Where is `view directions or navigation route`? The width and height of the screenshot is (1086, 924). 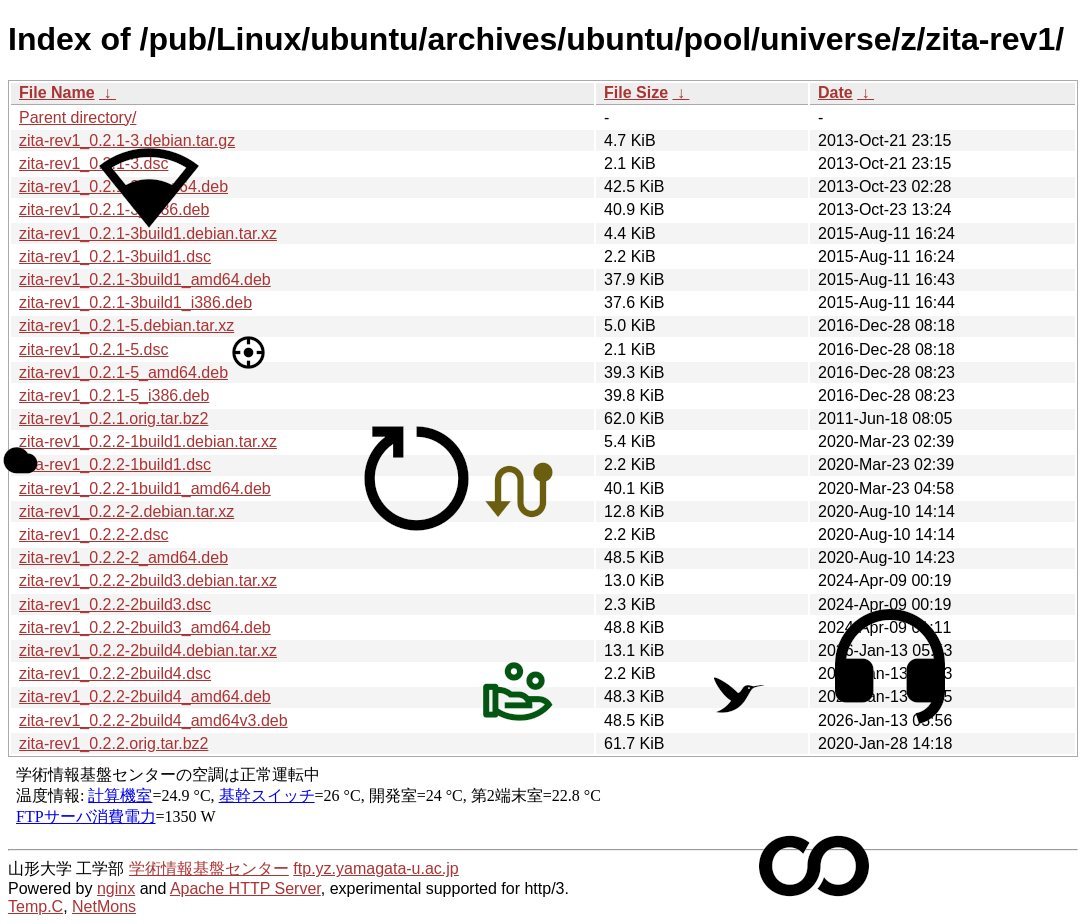
view directions or navigation route is located at coordinates (520, 491).